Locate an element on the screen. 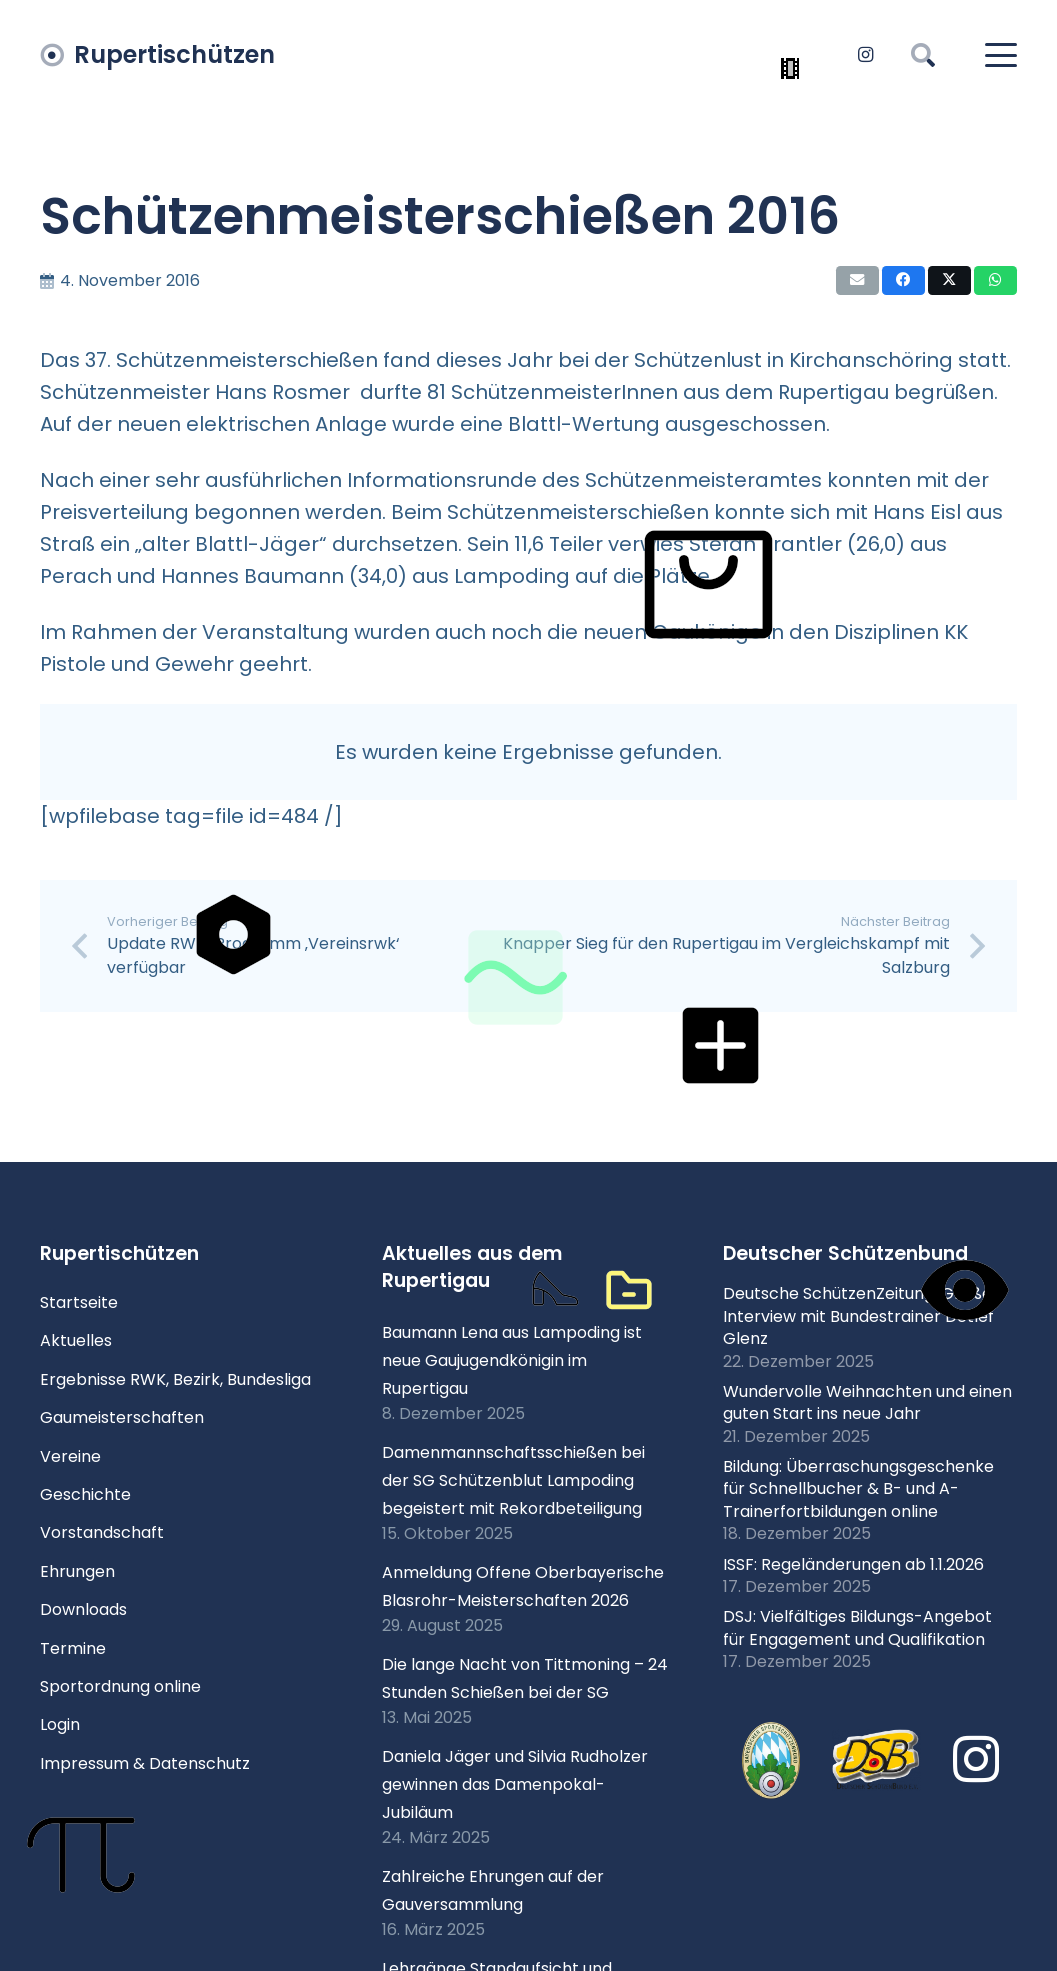  indicates approximate or similar value is located at coordinates (515, 977).